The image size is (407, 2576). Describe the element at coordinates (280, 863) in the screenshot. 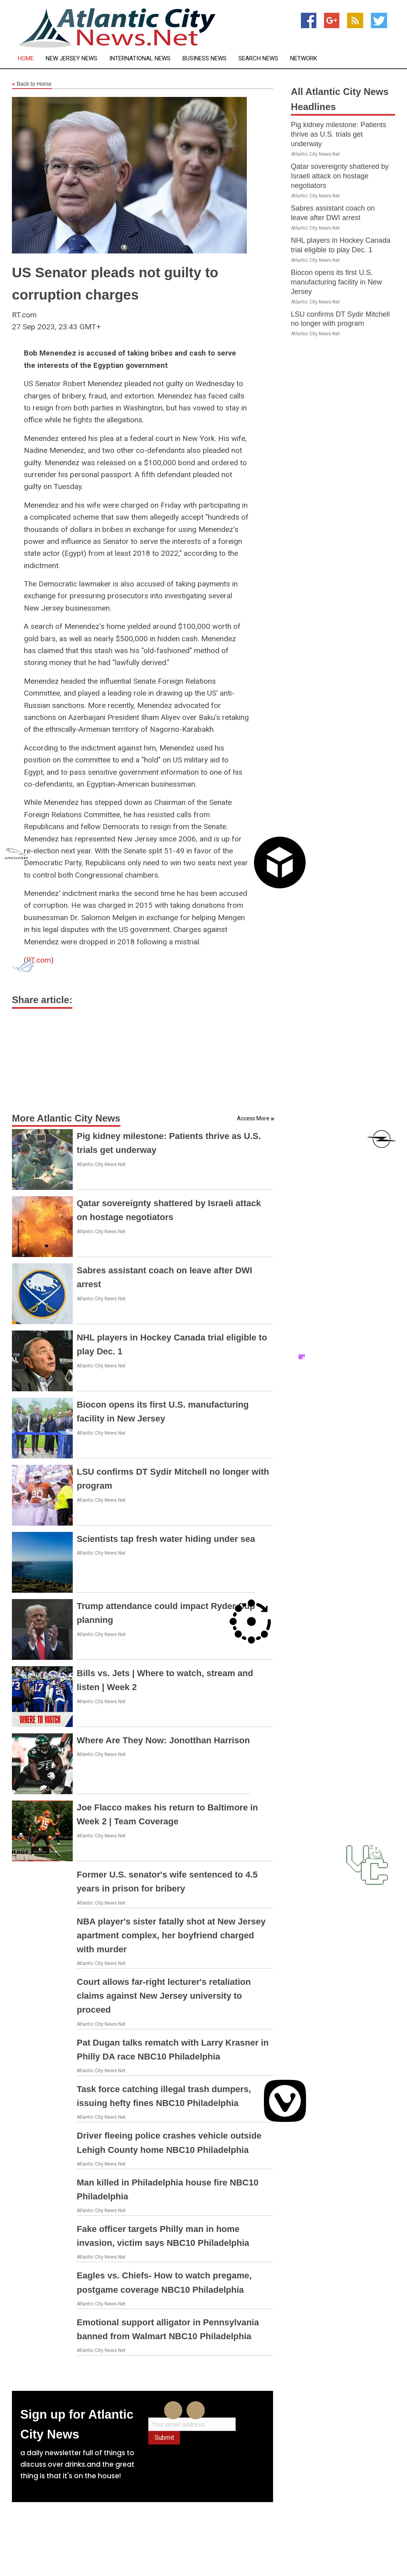

I see `open sketchfab to view 3d models` at that location.